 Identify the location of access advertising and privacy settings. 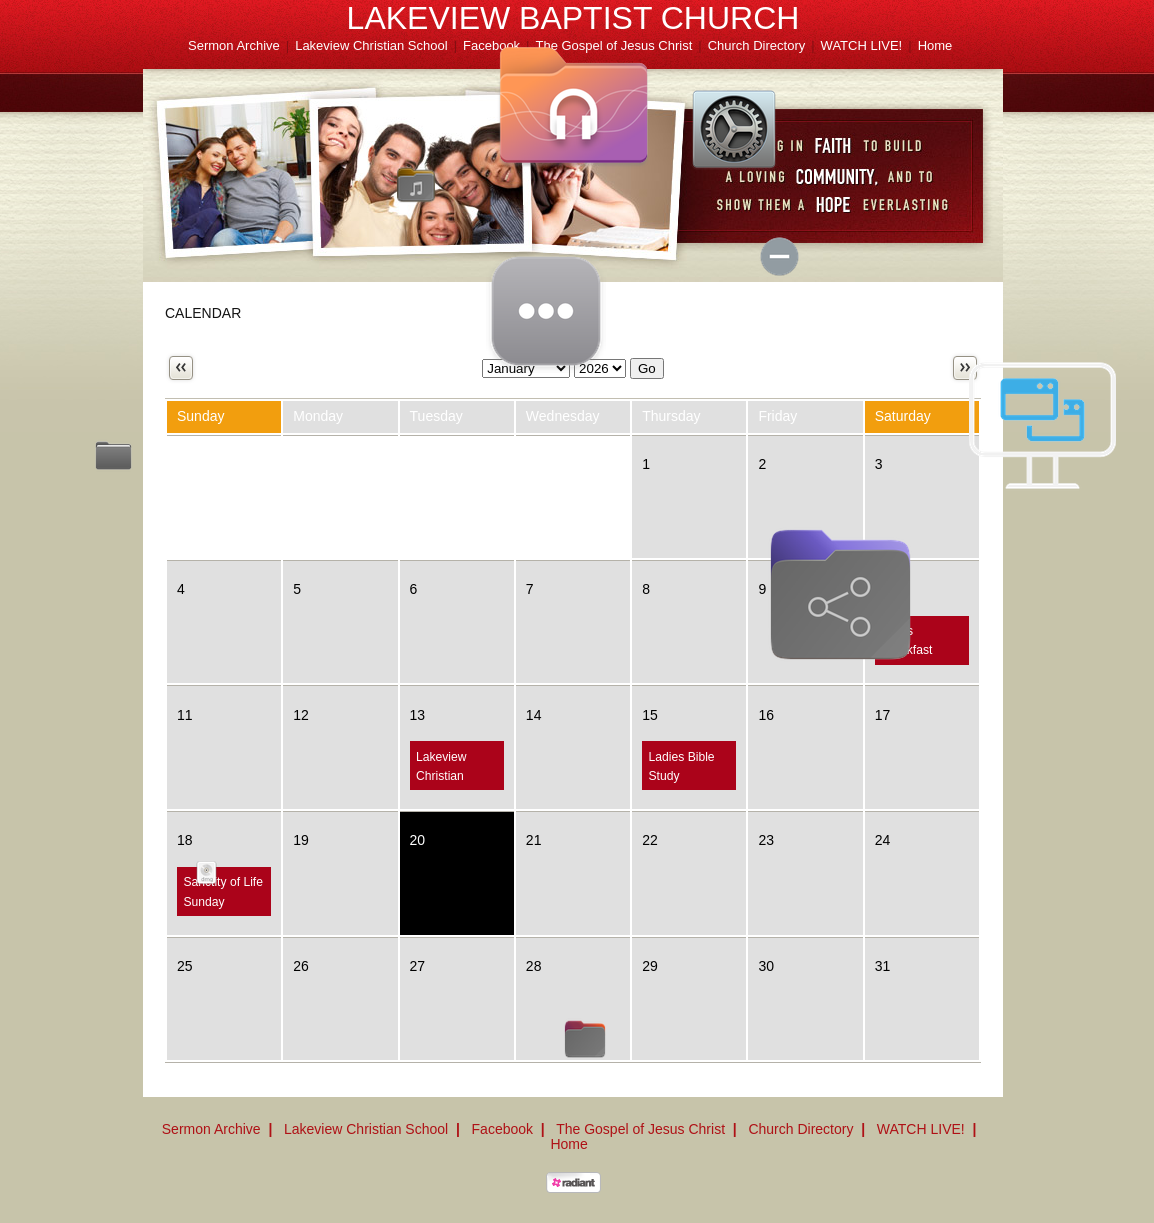
(734, 129).